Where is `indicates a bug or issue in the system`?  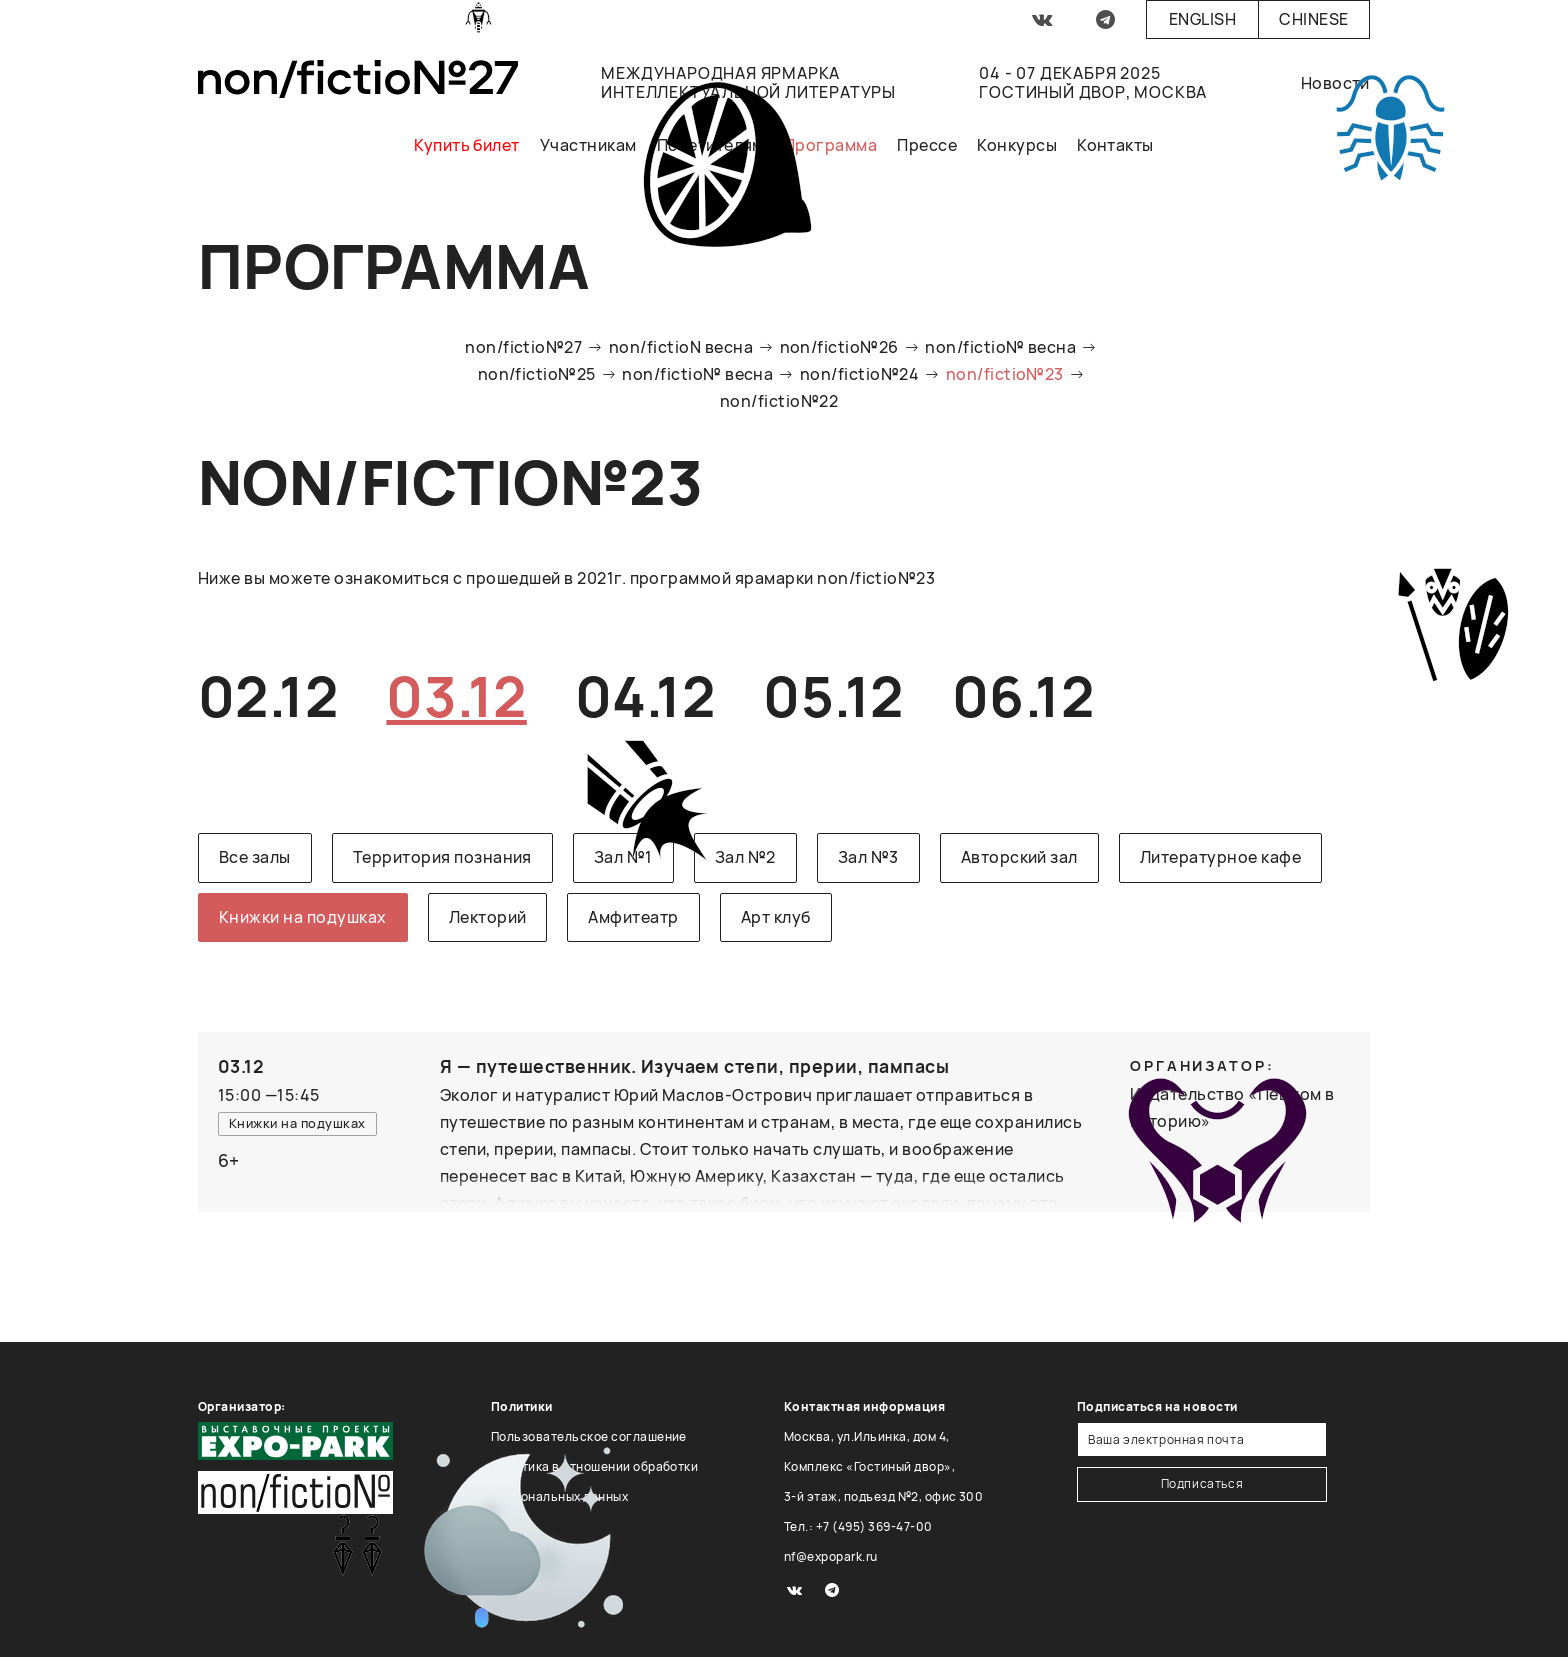 indicates a bug or issue in the system is located at coordinates (1390, 128).